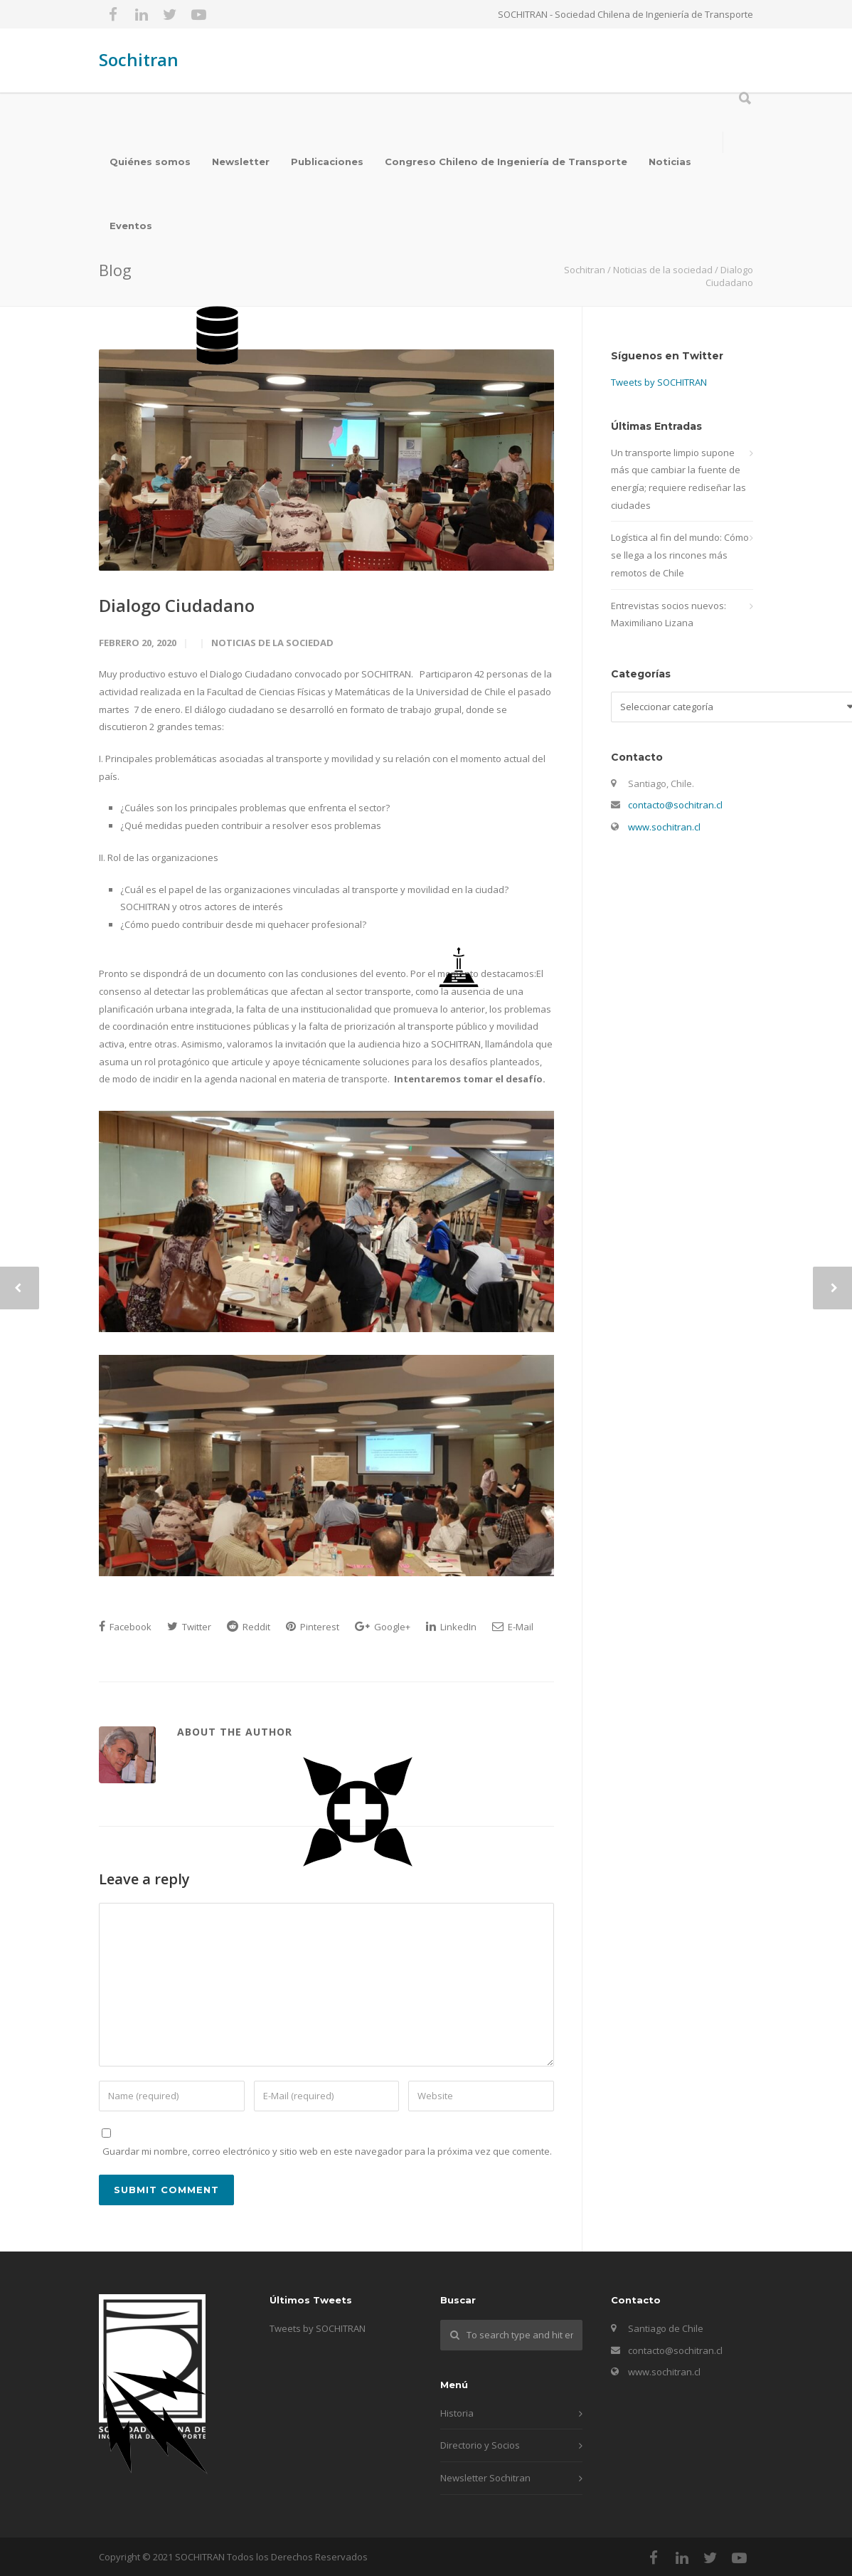 The image size is (852, 2576). Describe the element at coordinates (217, 335) in the screenshot. I see `access database storage` at that location.